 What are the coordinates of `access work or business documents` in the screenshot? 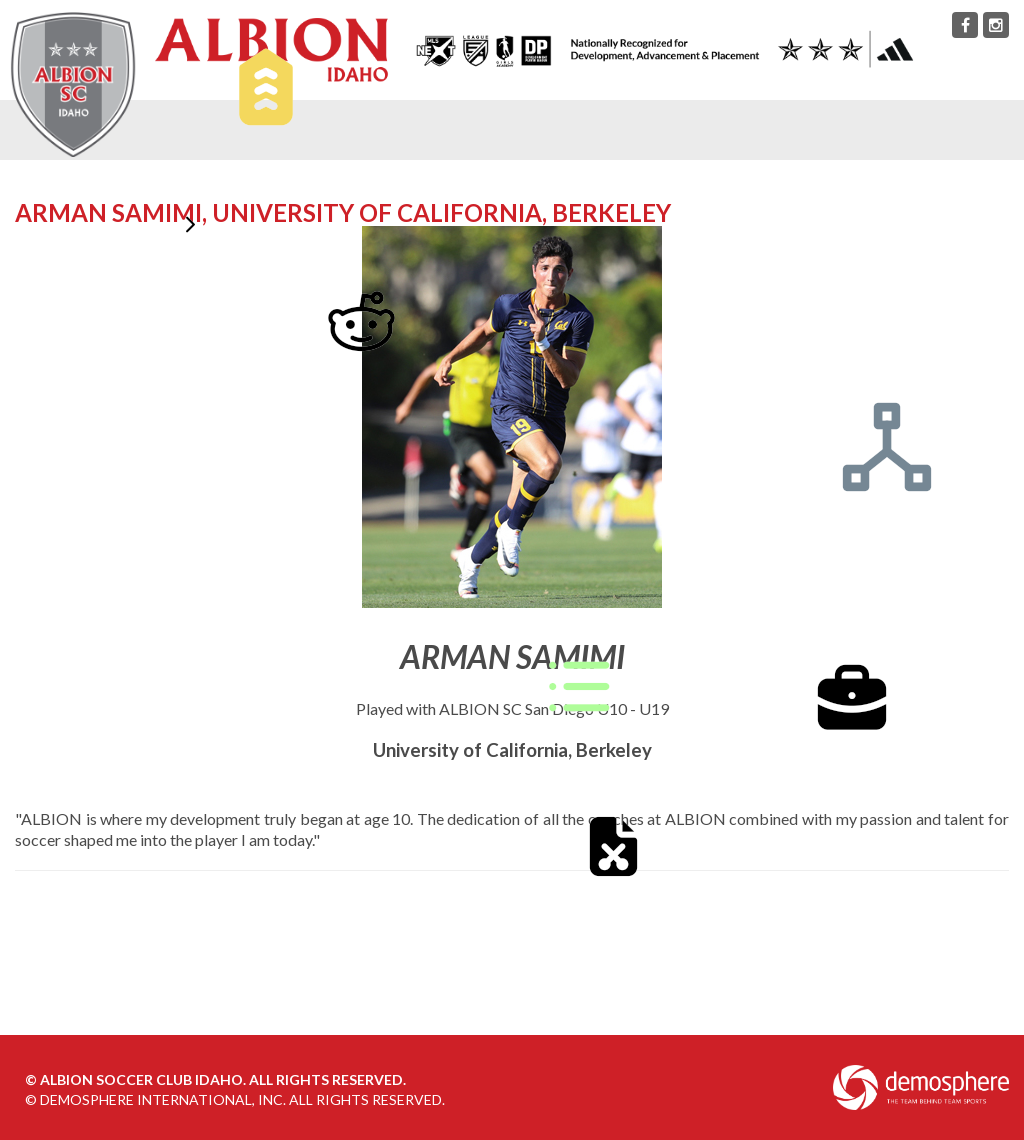 It's located at (852, 699).